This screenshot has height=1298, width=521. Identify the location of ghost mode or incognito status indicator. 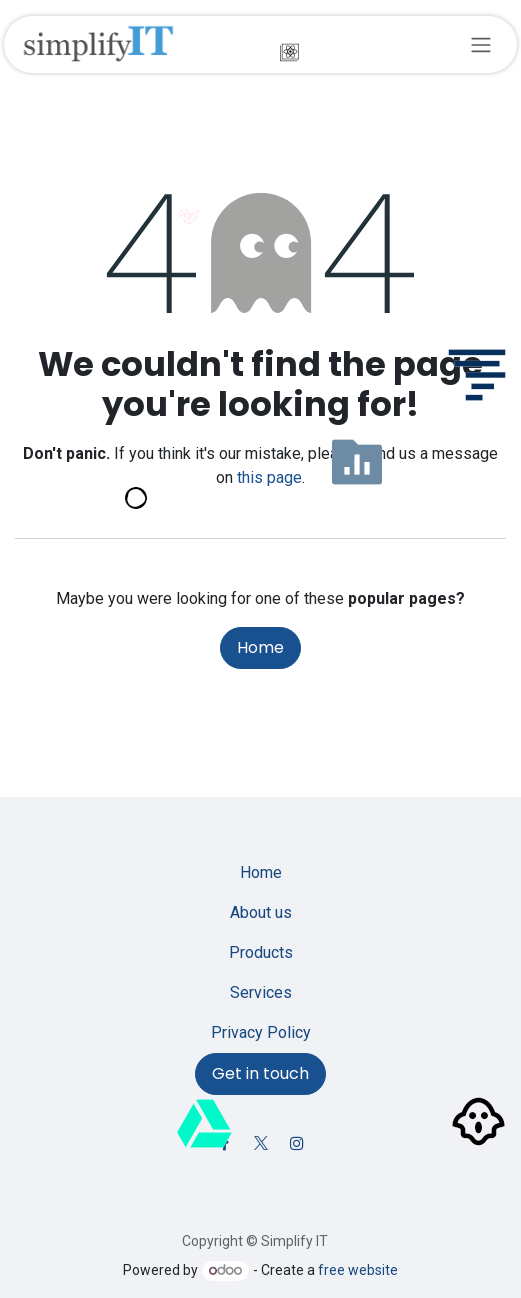
(478, 1121).